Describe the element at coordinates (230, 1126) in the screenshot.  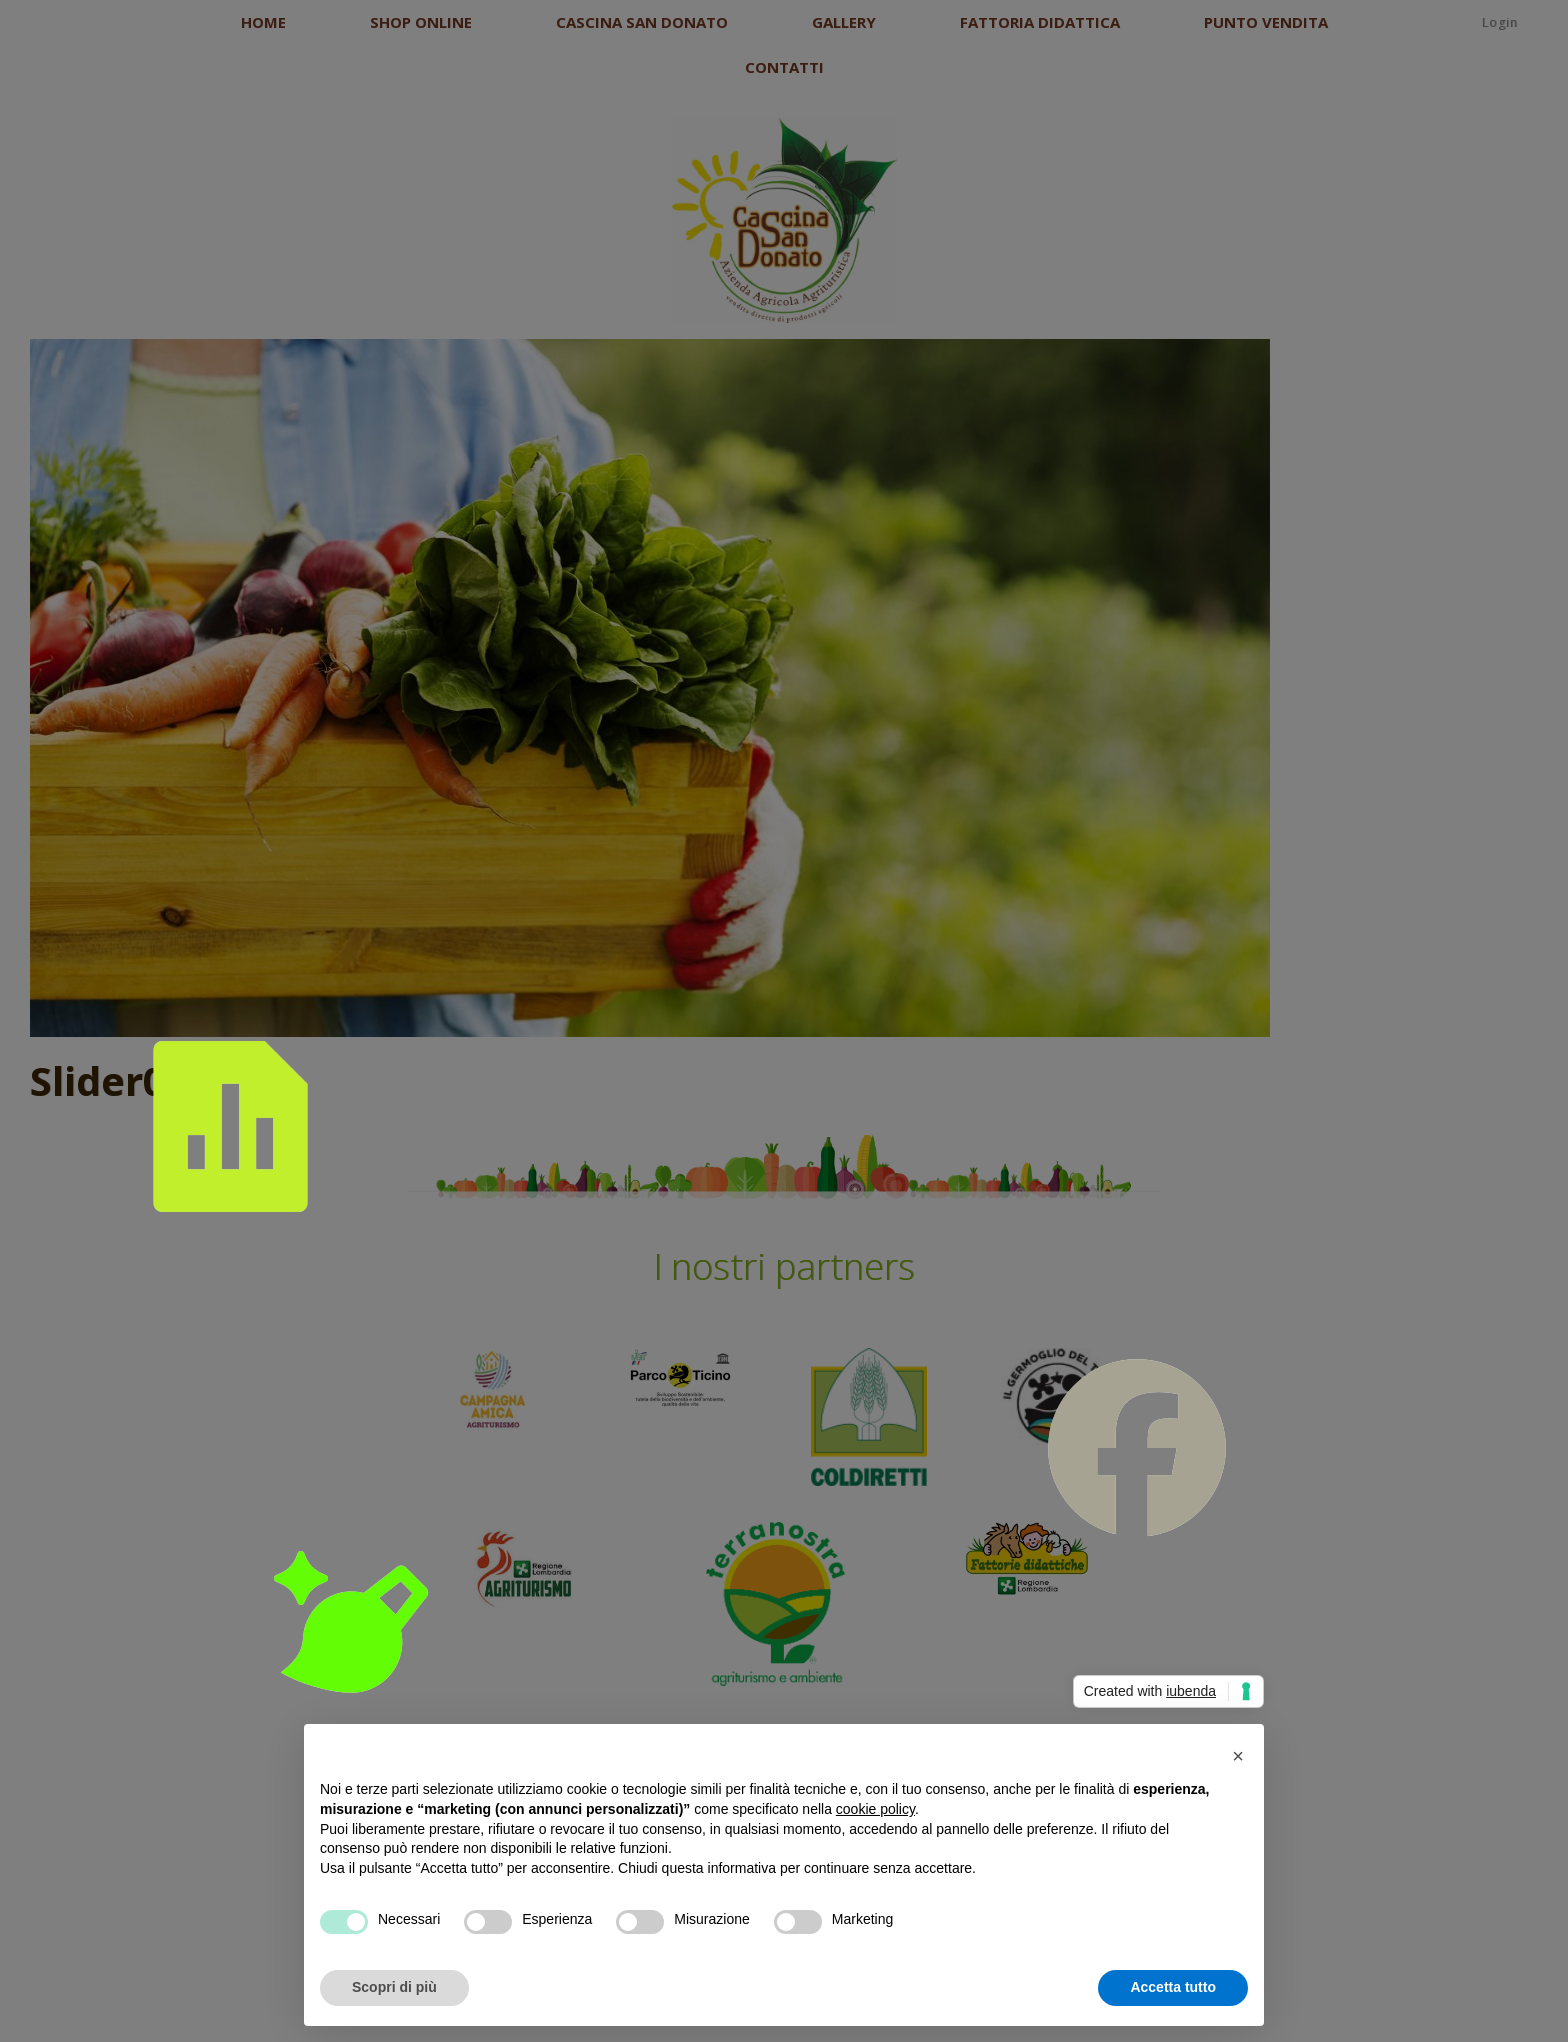
I see `view document with chart data` at that location.